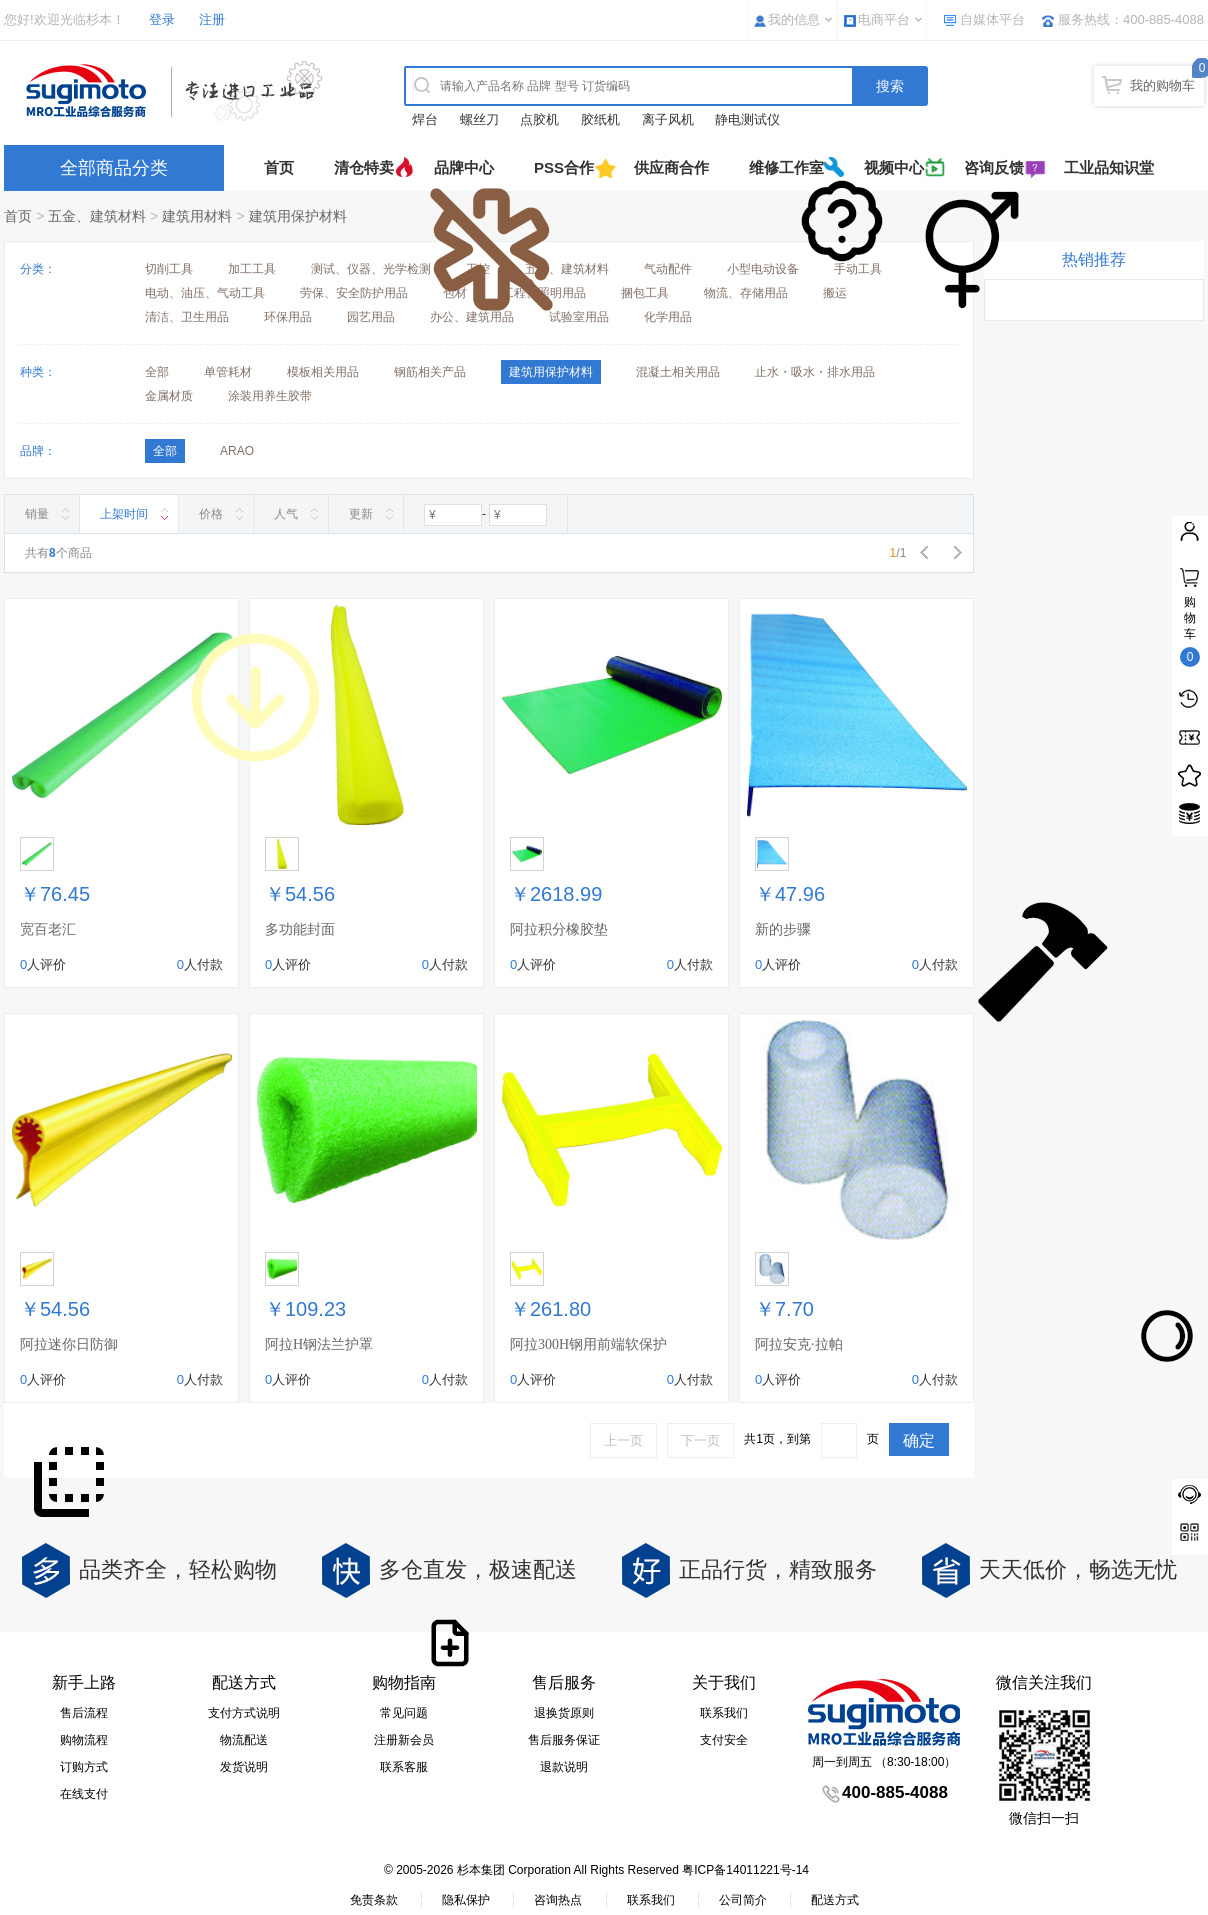  I want to click on select gender or sex options, so click(972, 250).